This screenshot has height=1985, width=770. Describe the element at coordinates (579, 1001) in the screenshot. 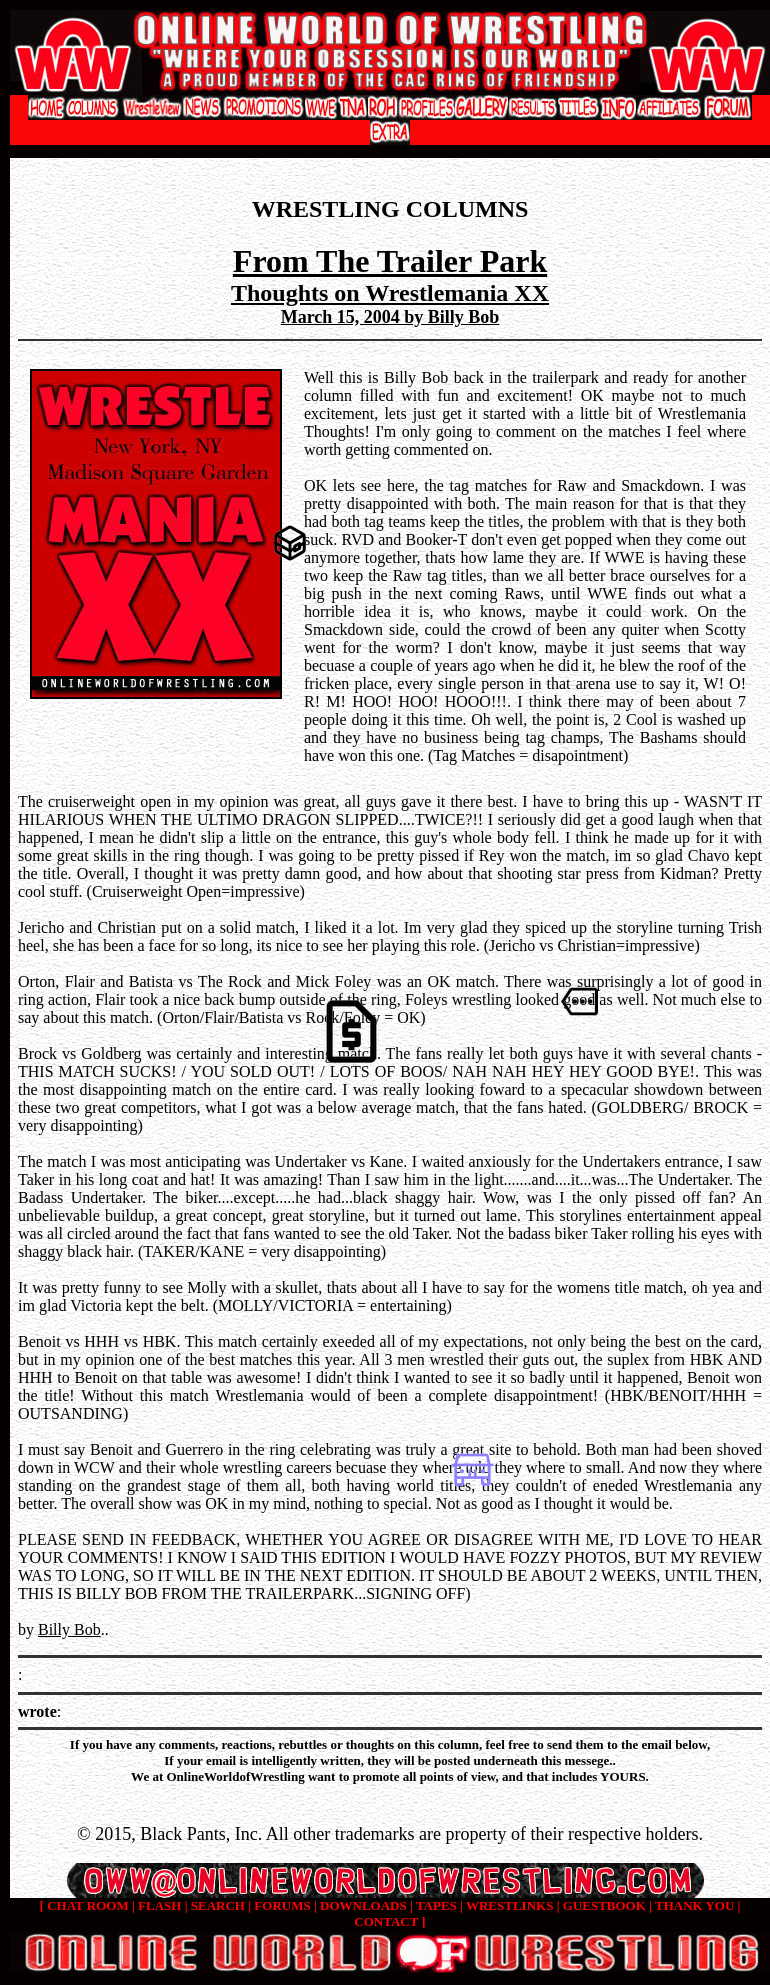

I see `view more options or actions` at that location.